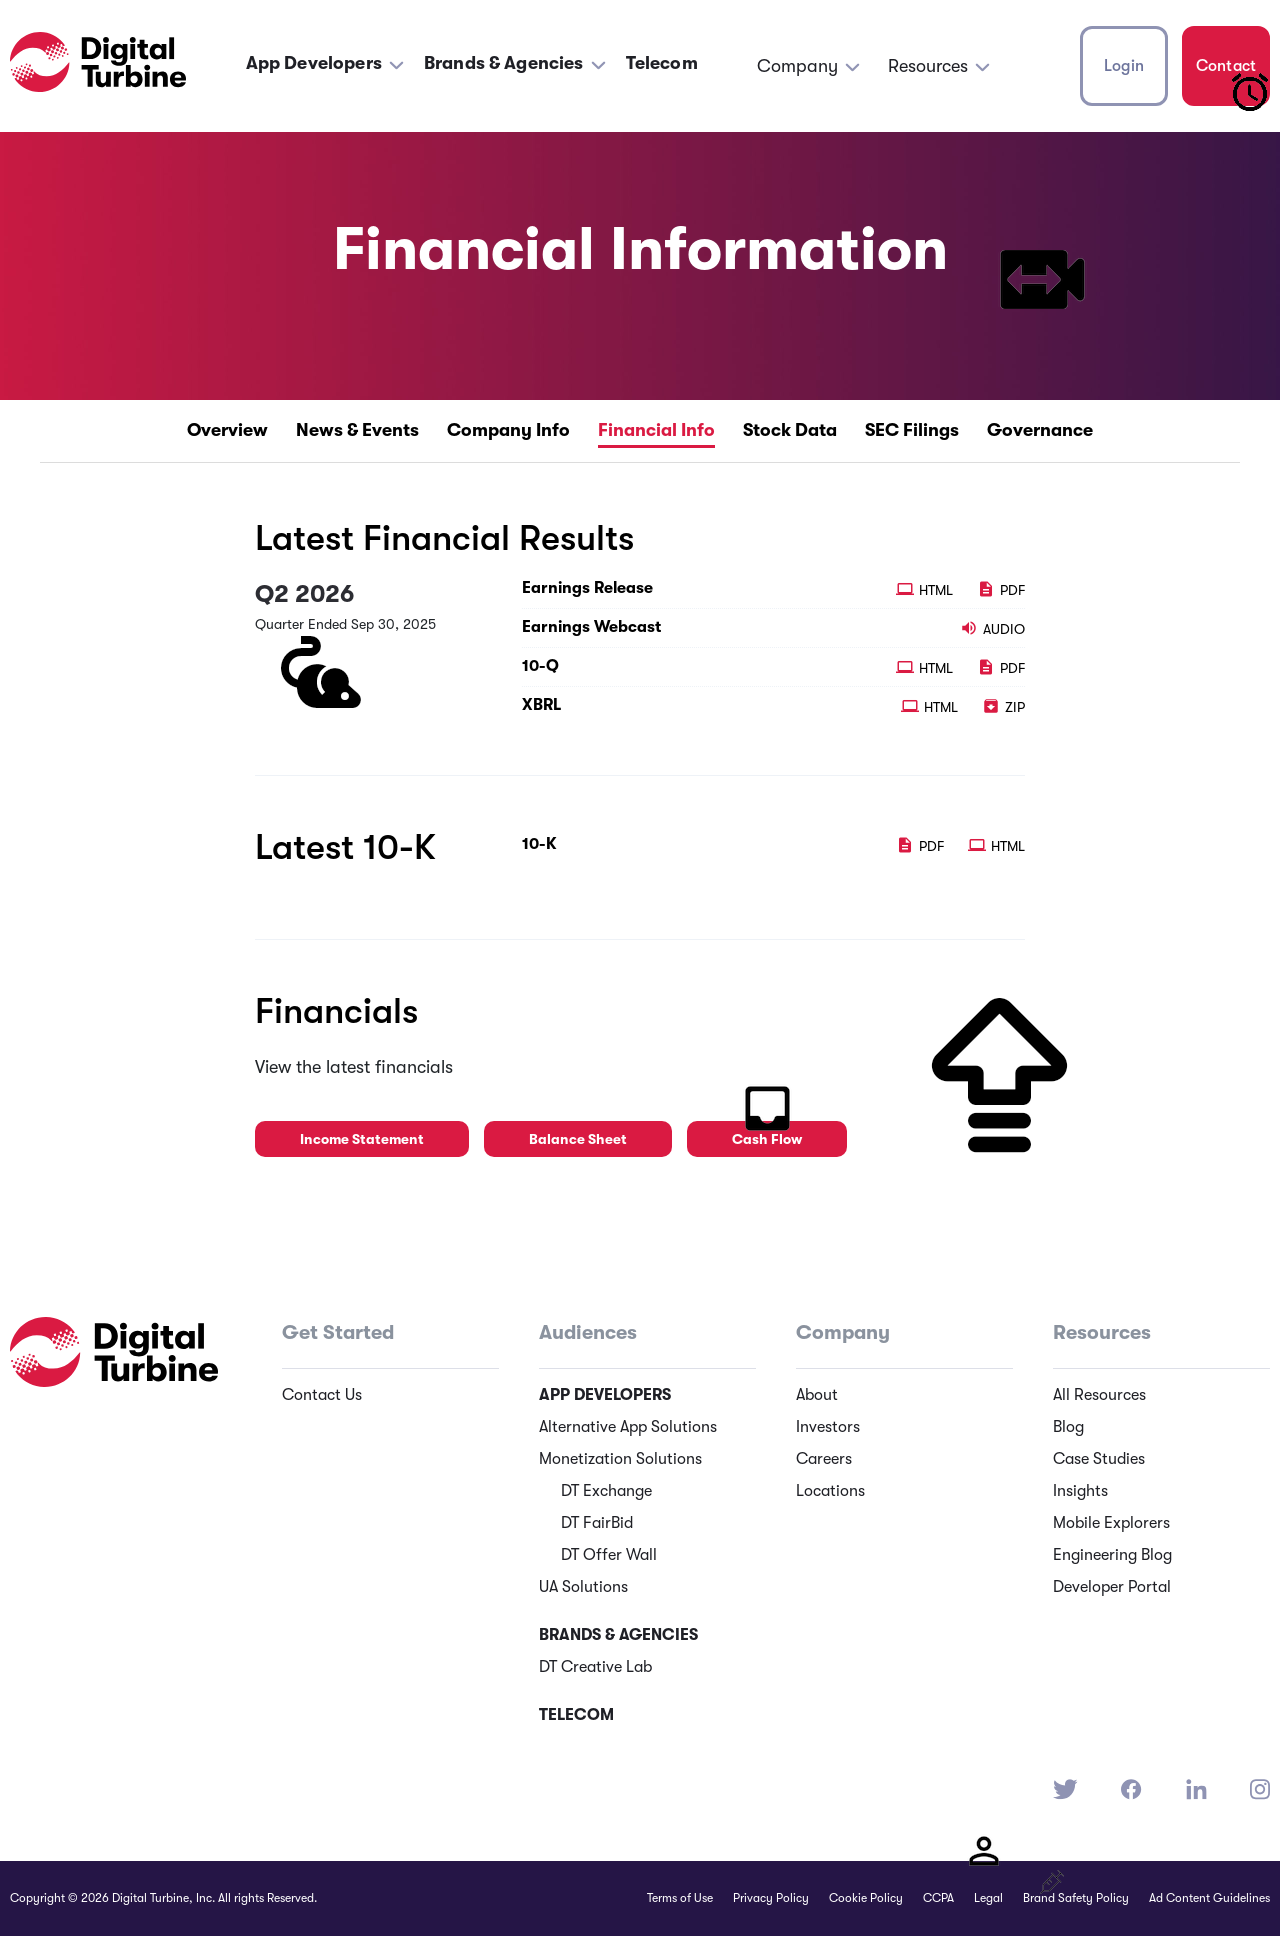  Describe the element at coordinates (767, 1108) in the screenshot. I see `access your inbox` at that location.